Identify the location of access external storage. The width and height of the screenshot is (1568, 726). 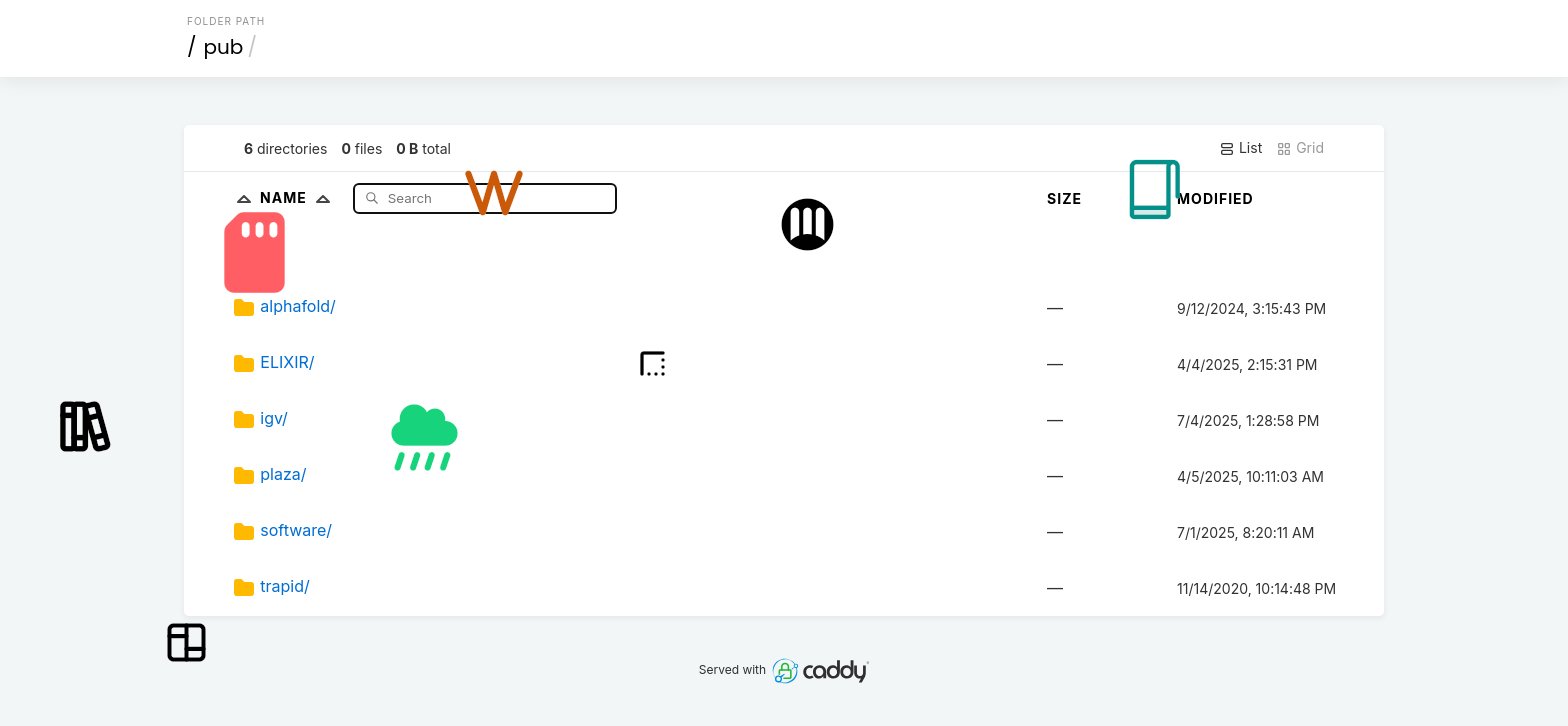
(254, 252).